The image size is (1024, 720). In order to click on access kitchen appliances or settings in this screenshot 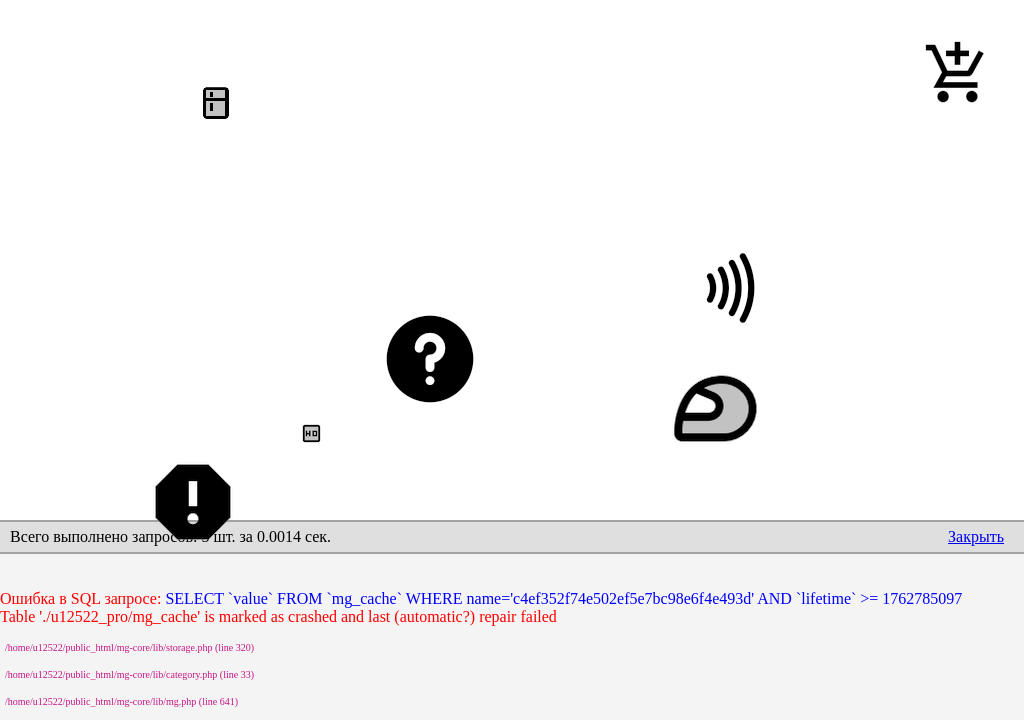, I will do `click(216, 103)`.